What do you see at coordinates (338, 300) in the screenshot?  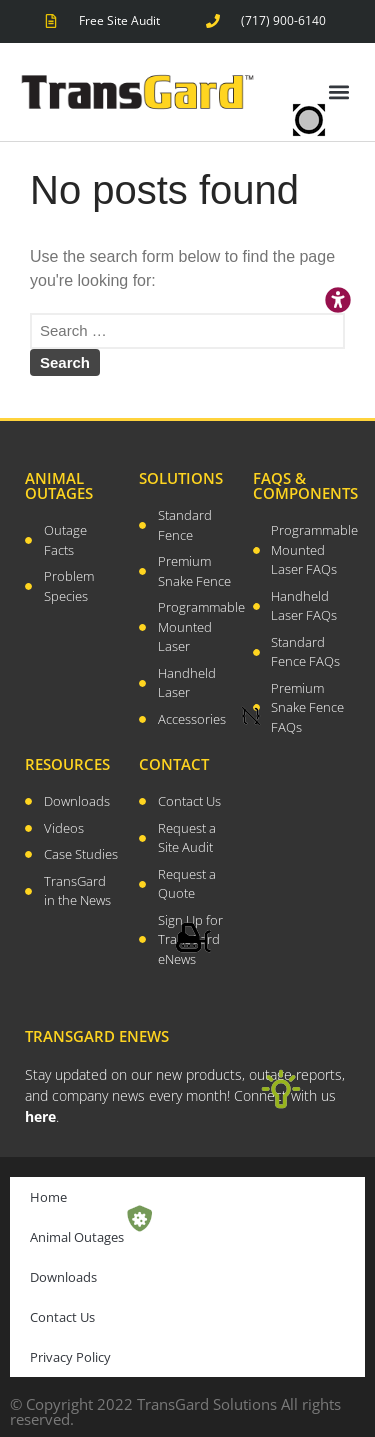 I see `access accessibility settings` at bounding box center [338, 300].